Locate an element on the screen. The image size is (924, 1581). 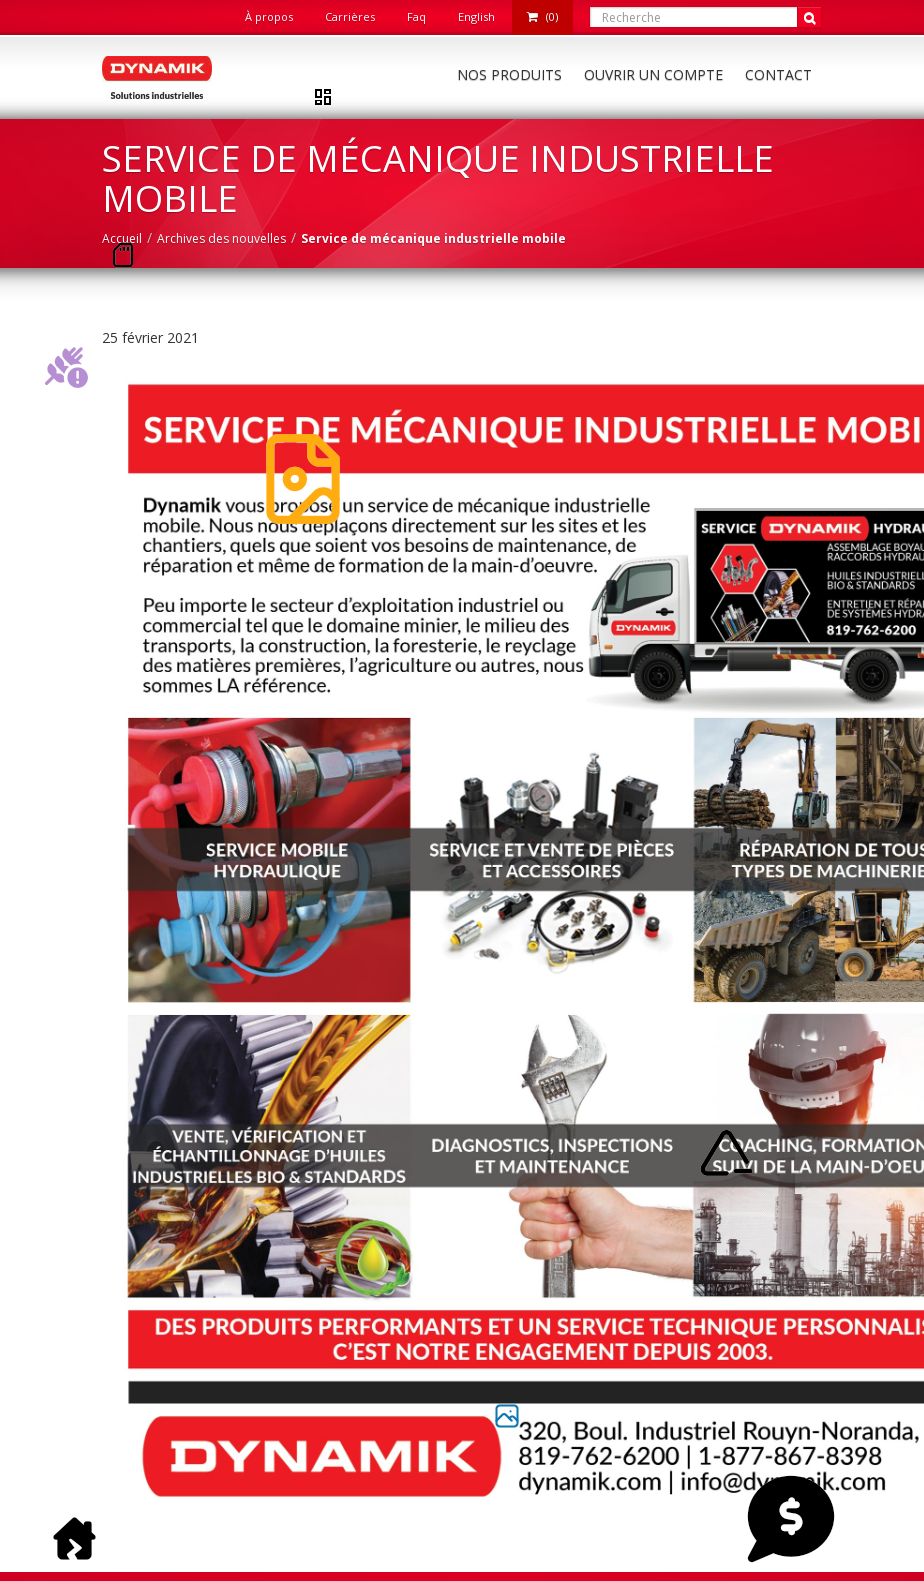
view payment or billing messages is located at coordinates (791, 1519).